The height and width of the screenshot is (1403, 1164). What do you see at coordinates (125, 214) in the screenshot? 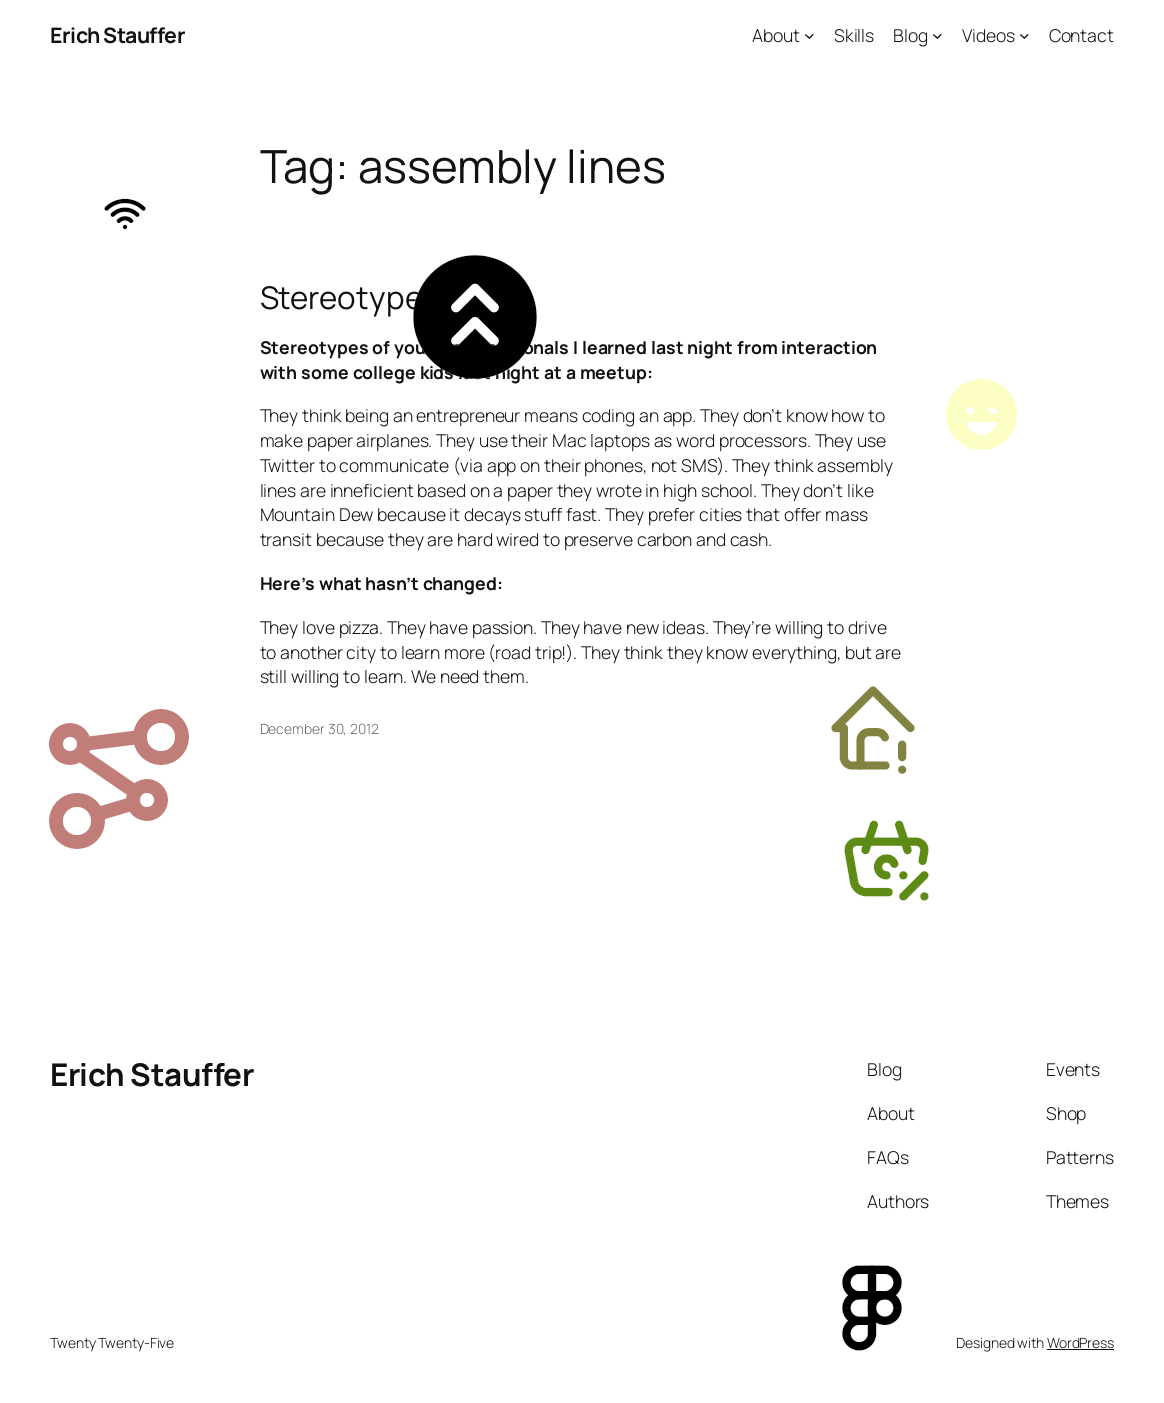
I see `indicates active wifi connection` at bounding box center [125, 214].